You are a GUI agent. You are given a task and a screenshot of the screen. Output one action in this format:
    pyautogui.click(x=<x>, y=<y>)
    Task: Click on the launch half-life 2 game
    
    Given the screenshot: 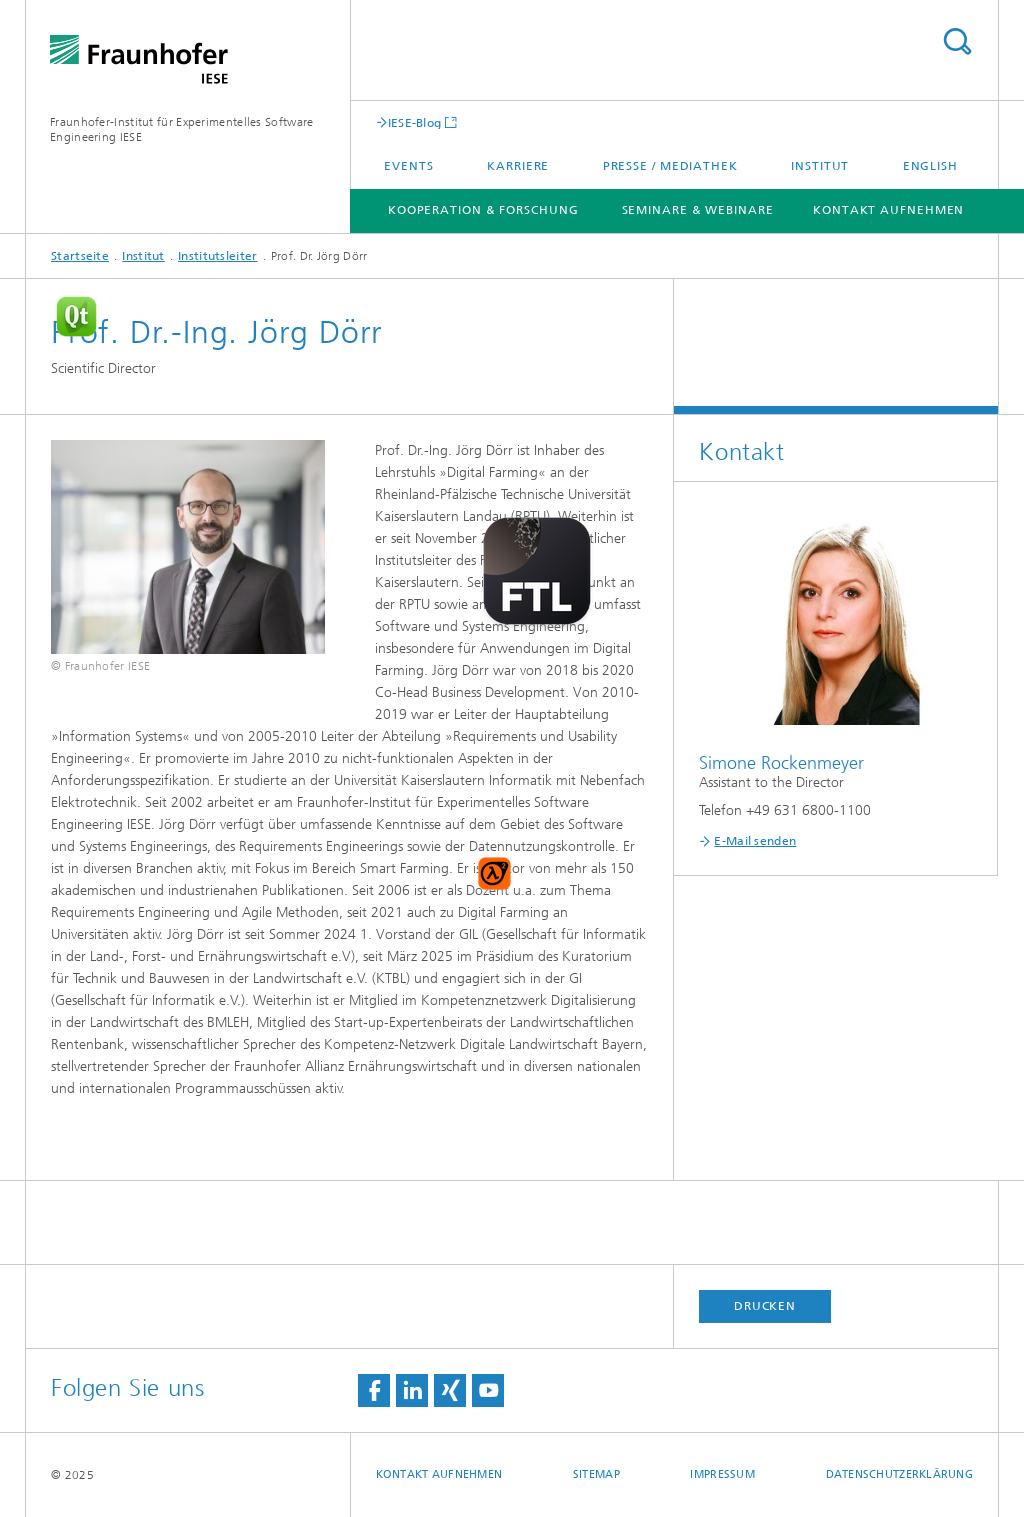 What is the action you would take?
    pyautogui.click(x=494, y=873)
    